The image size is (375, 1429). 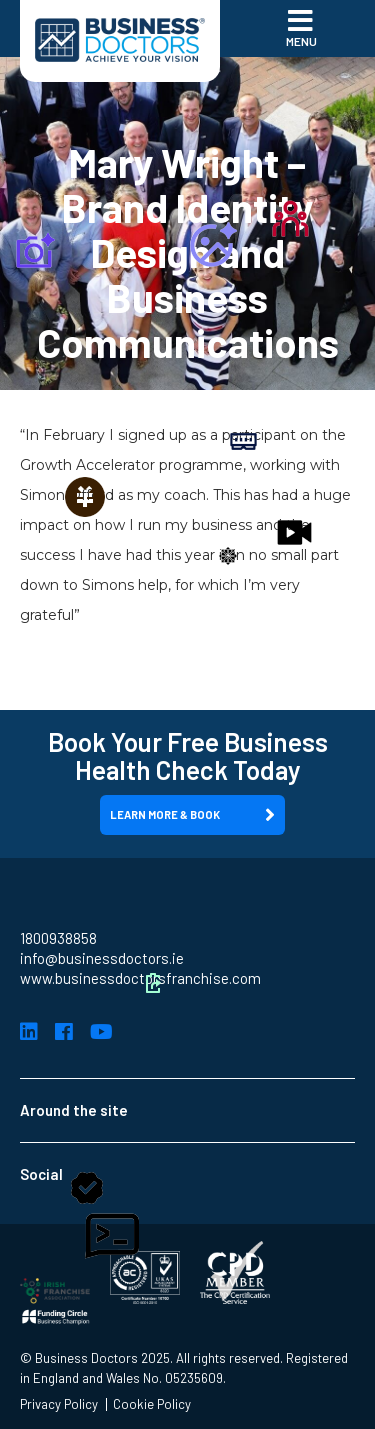 What do you see at coordinates (87, 1188) in the screenshot?
I see `indicates a verified account or profile` at bounding box center [87, 1188].